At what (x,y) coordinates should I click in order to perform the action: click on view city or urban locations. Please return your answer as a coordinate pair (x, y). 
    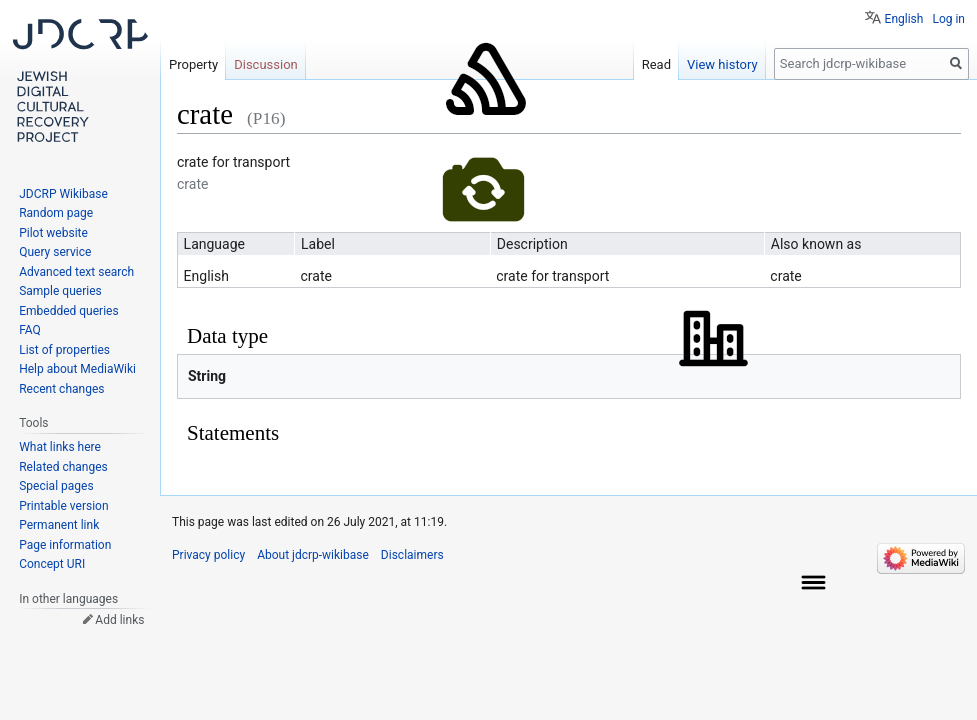
    Looking at the image, I should click on (713, 338).